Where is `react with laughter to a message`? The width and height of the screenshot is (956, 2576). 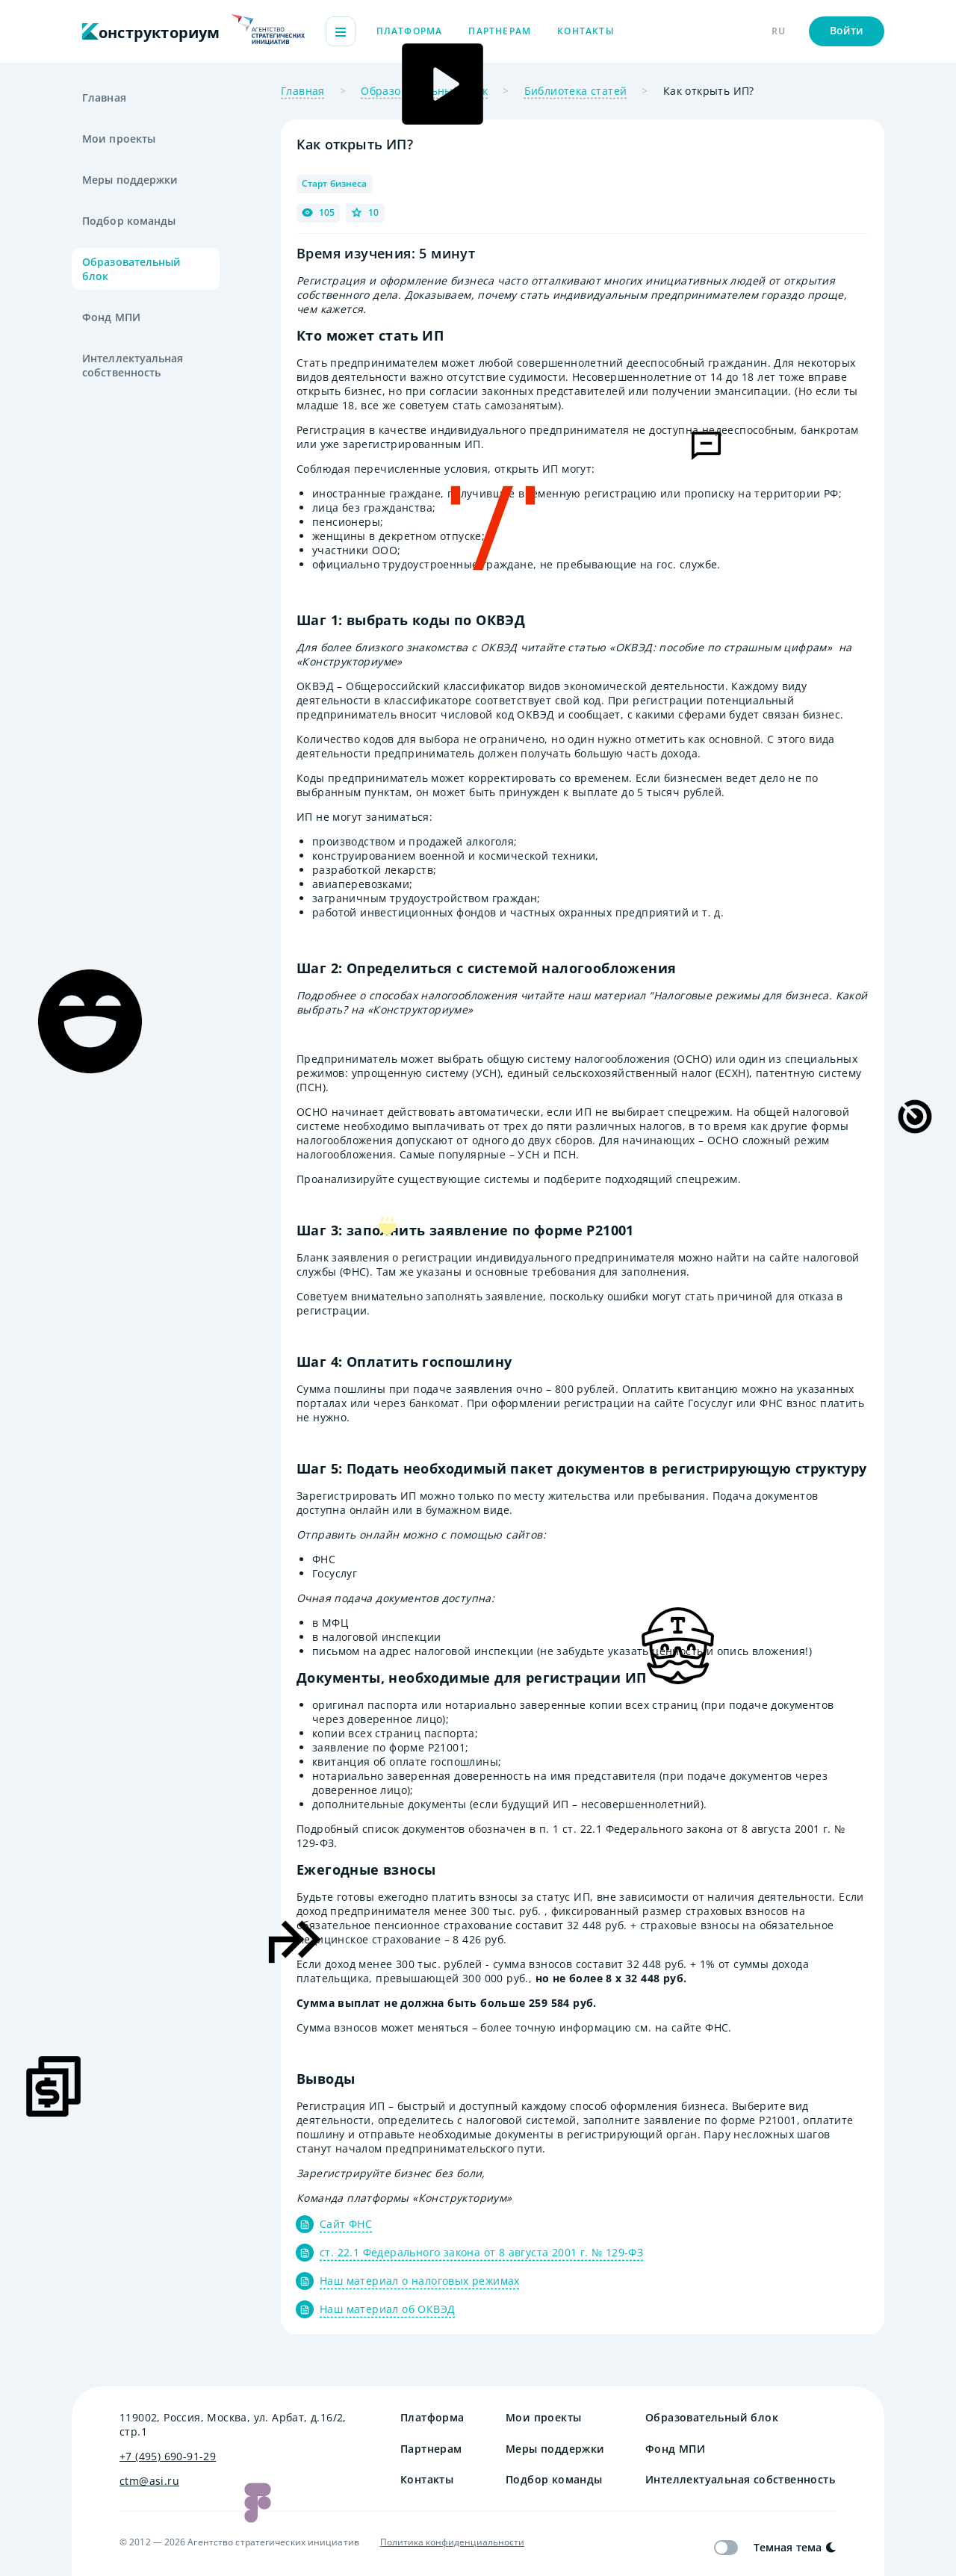
react with laughter to a message is located at coordinates (90, 1021).